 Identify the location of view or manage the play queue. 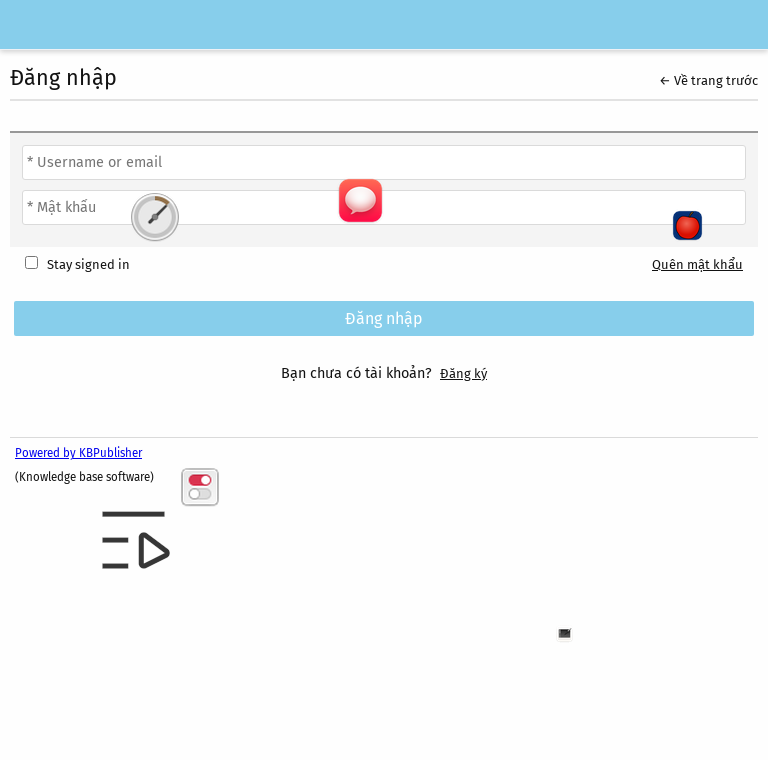
(133, 537).